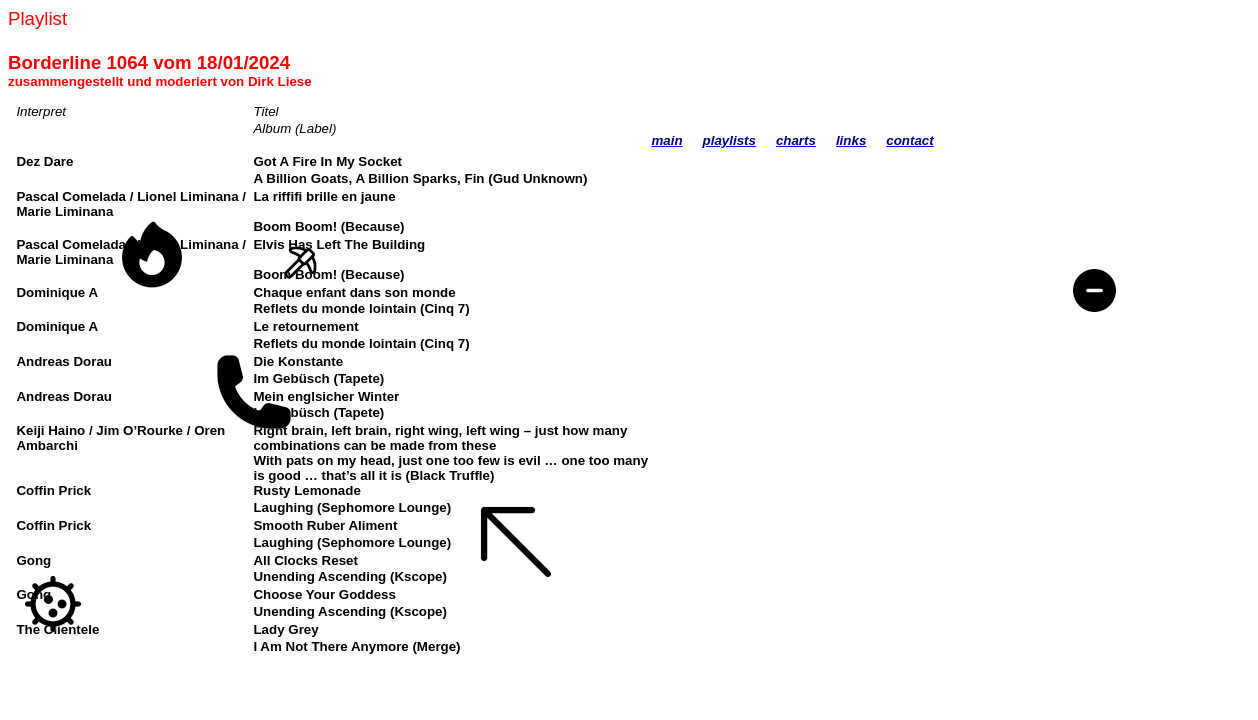 The image size is (1258, 720). I want to click on indicates trending or popular content, so click(152, 255).